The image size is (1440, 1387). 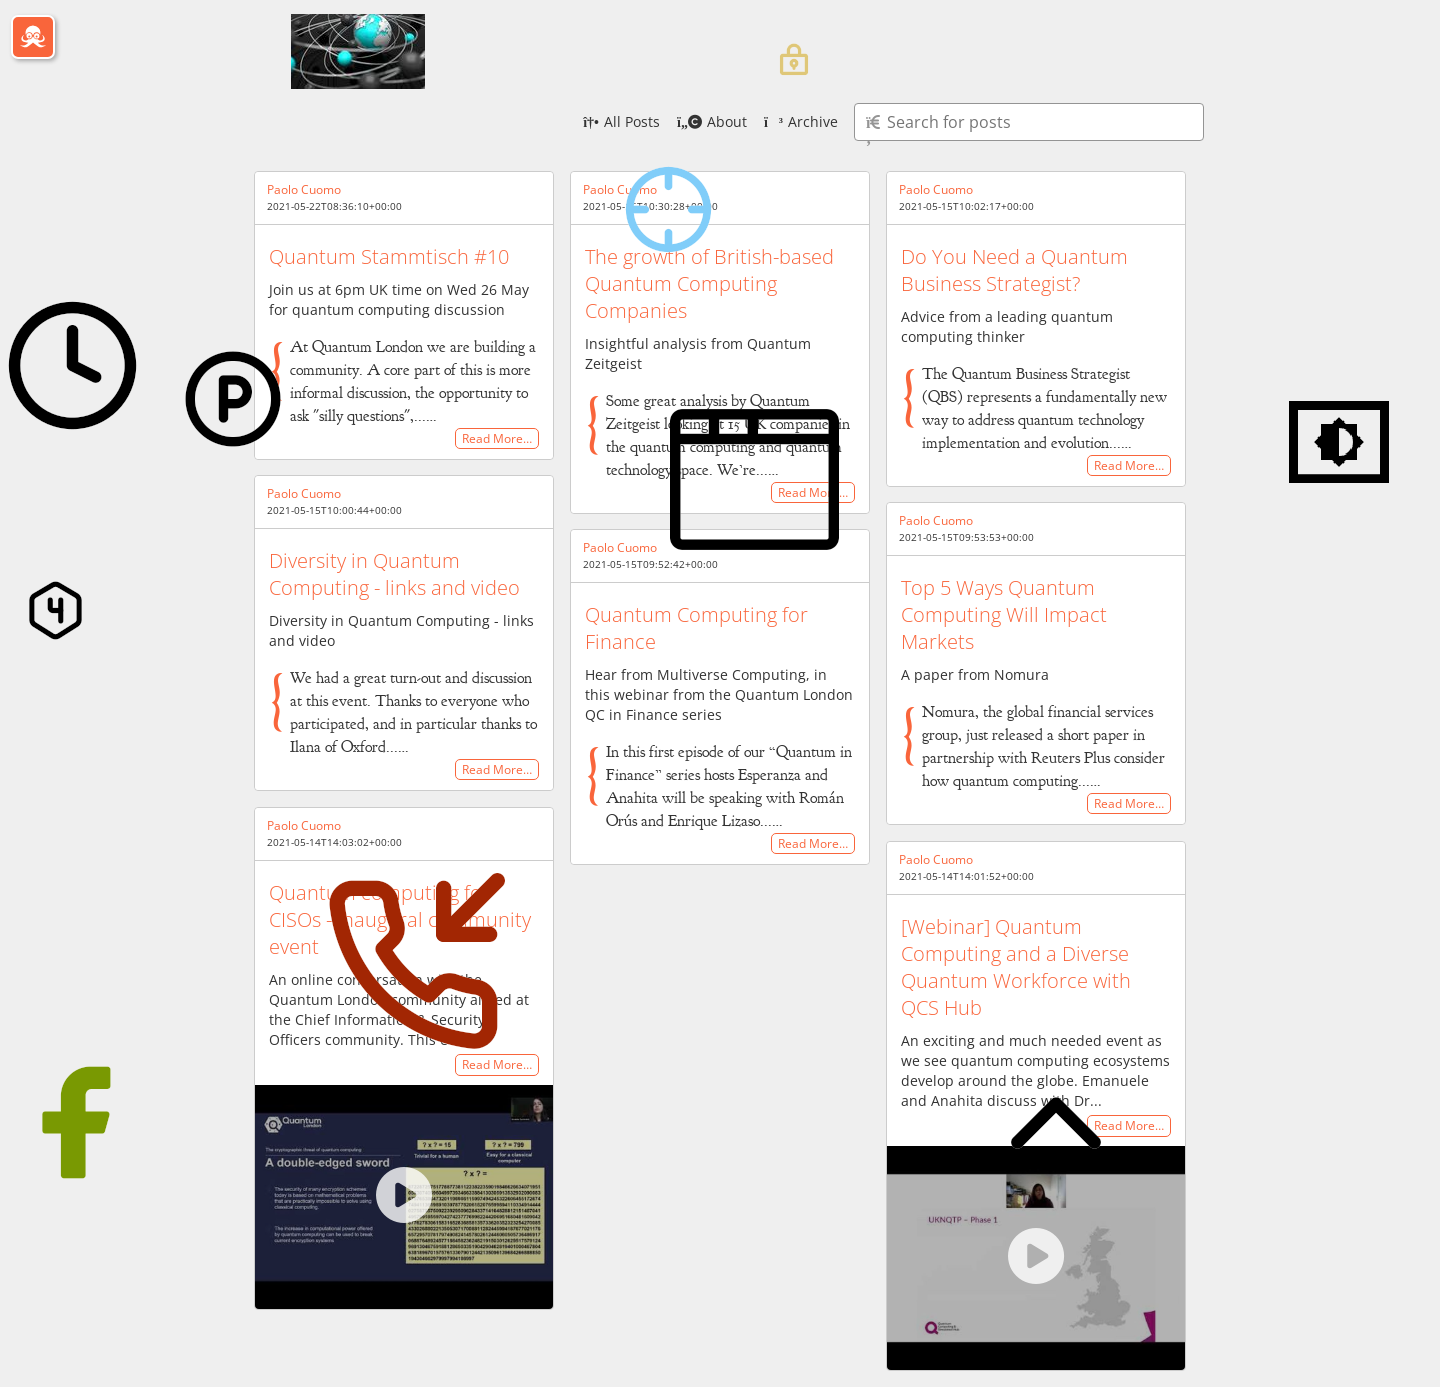 I want to click on adjust display brightness settings, so click(x=1339, y=442).